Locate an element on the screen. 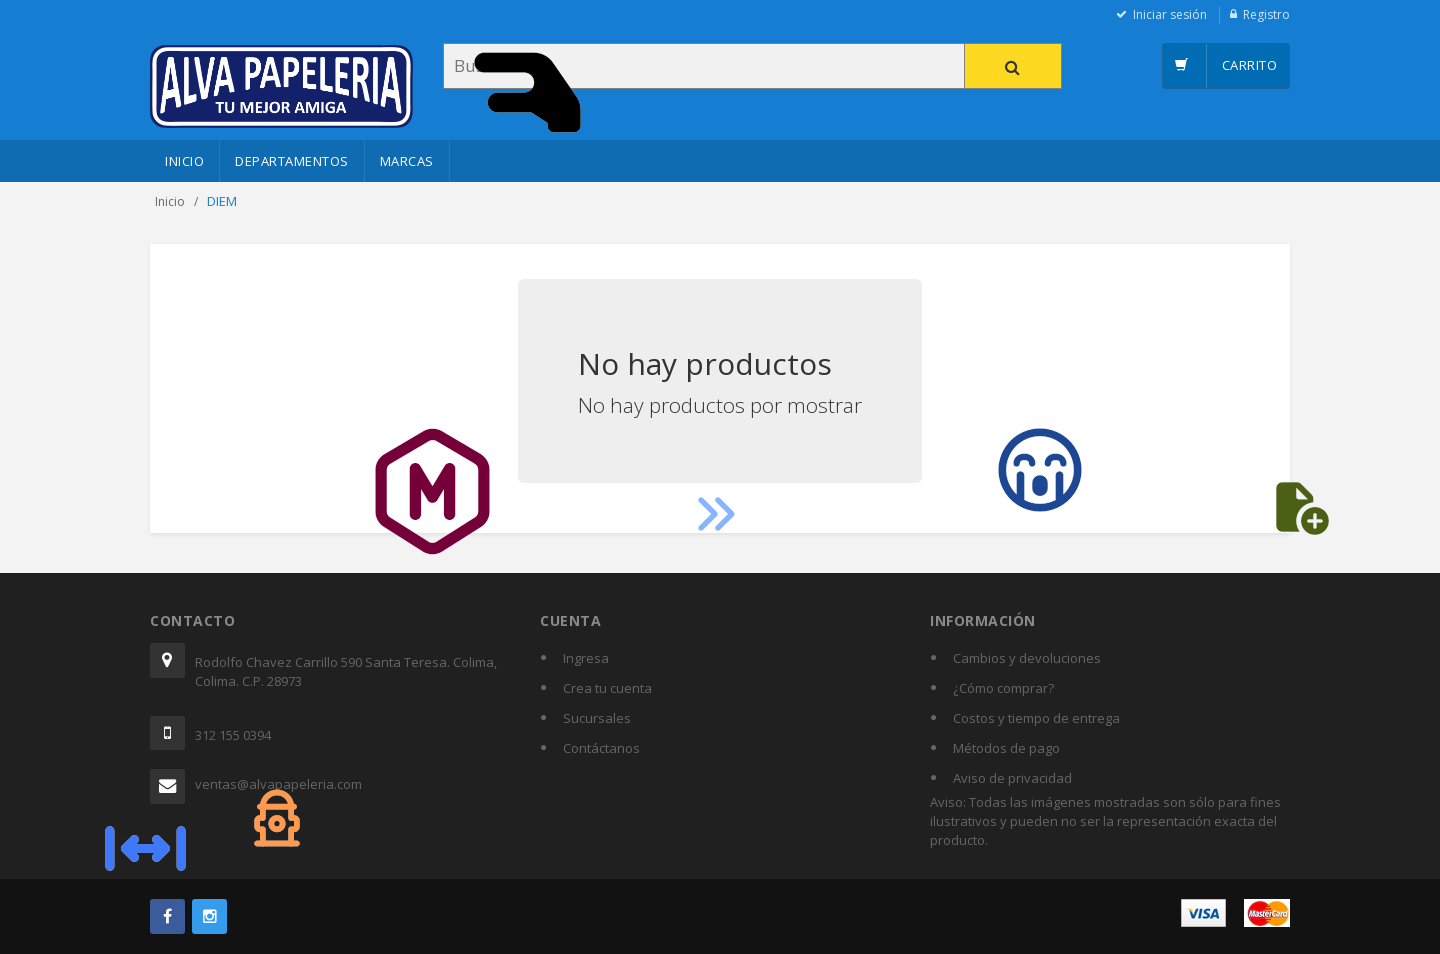  indicates a sad or crying emotional state is located at coordinates (1040, 470).